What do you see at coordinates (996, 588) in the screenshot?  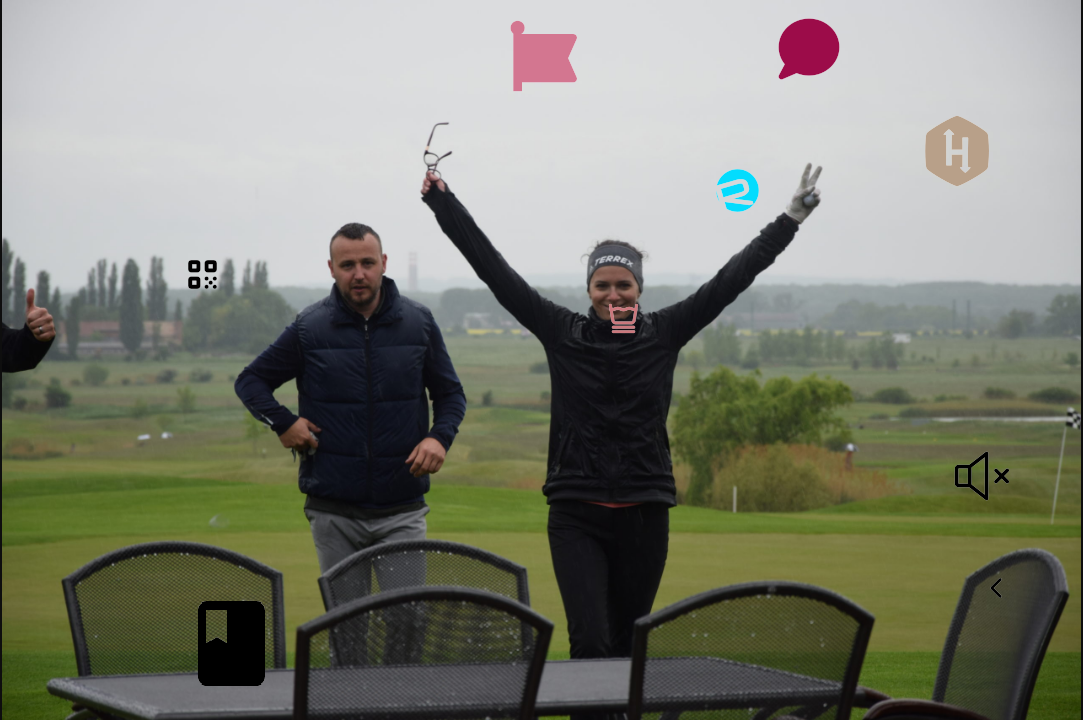 I see `go back to the previous screen` at bounding box center [996, 588].